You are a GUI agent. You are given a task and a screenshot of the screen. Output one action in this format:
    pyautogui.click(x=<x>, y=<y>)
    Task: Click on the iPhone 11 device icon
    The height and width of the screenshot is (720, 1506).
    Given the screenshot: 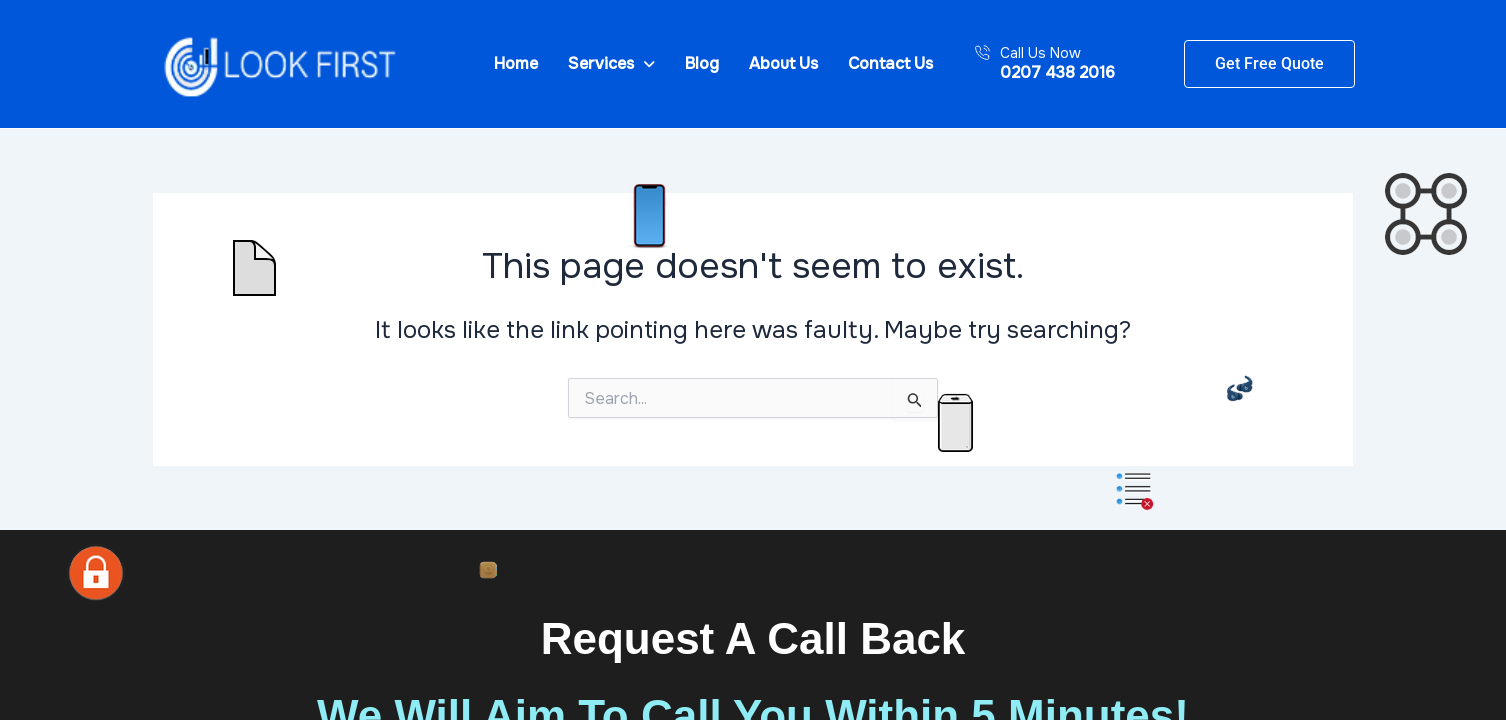 What is the action you would take?
    pyautogui.click(x=649, y=216)
    